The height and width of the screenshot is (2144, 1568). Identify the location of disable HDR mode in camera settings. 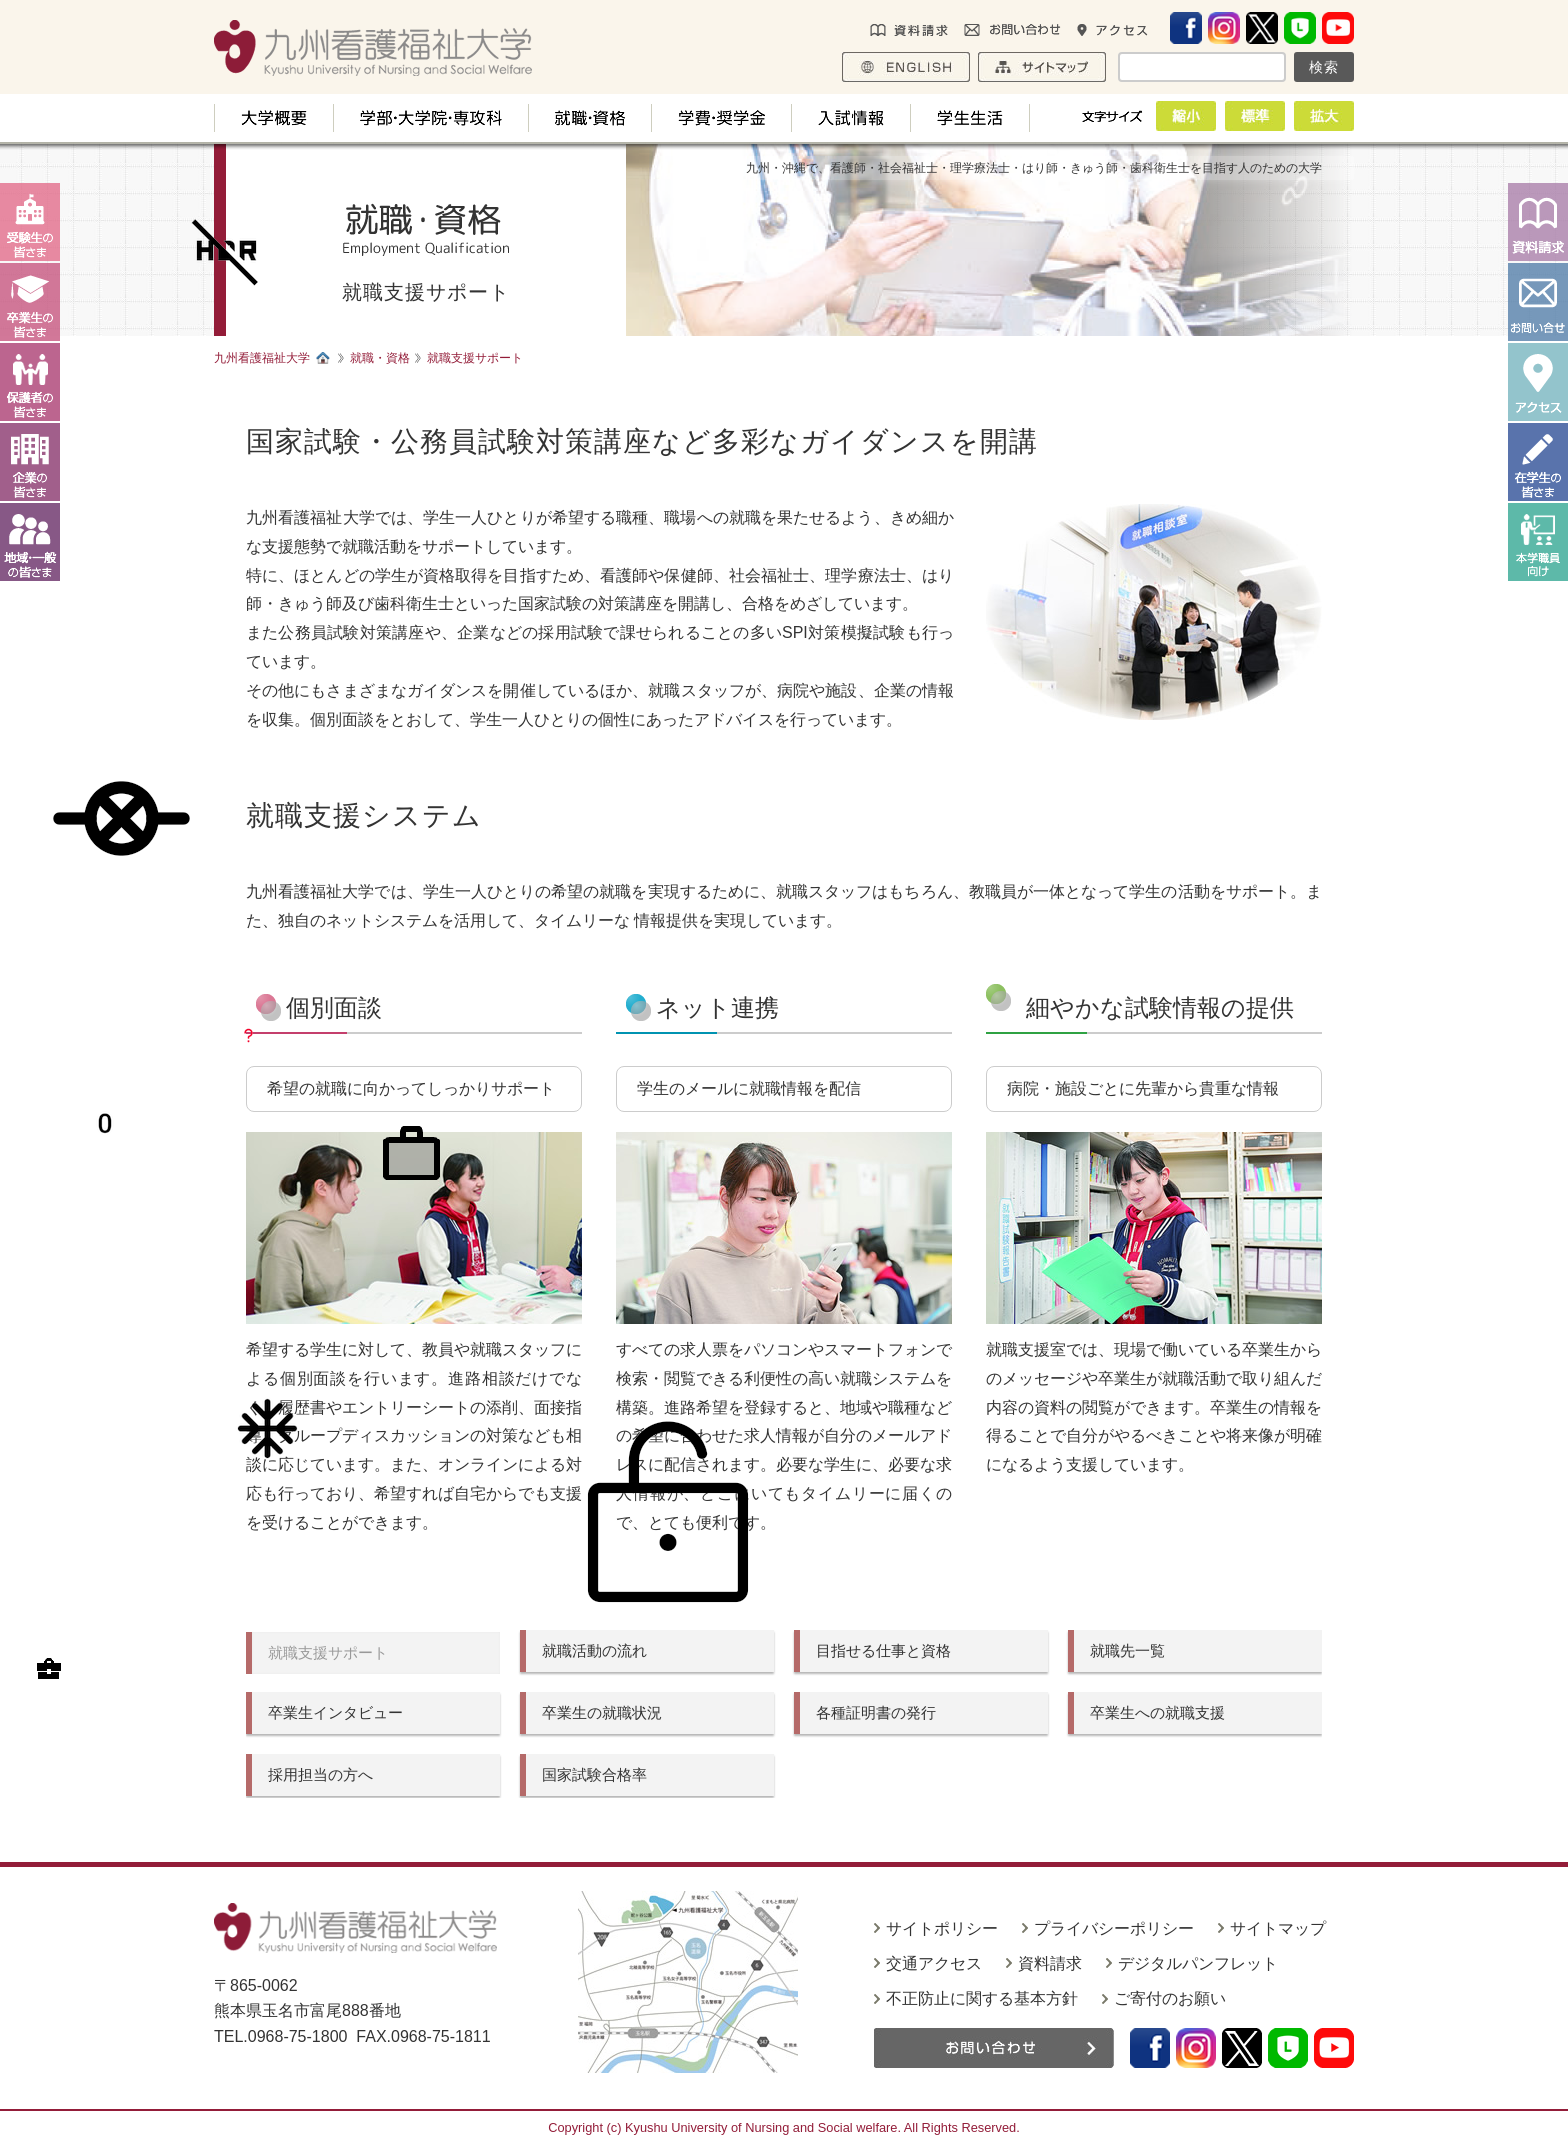
(226, 250).